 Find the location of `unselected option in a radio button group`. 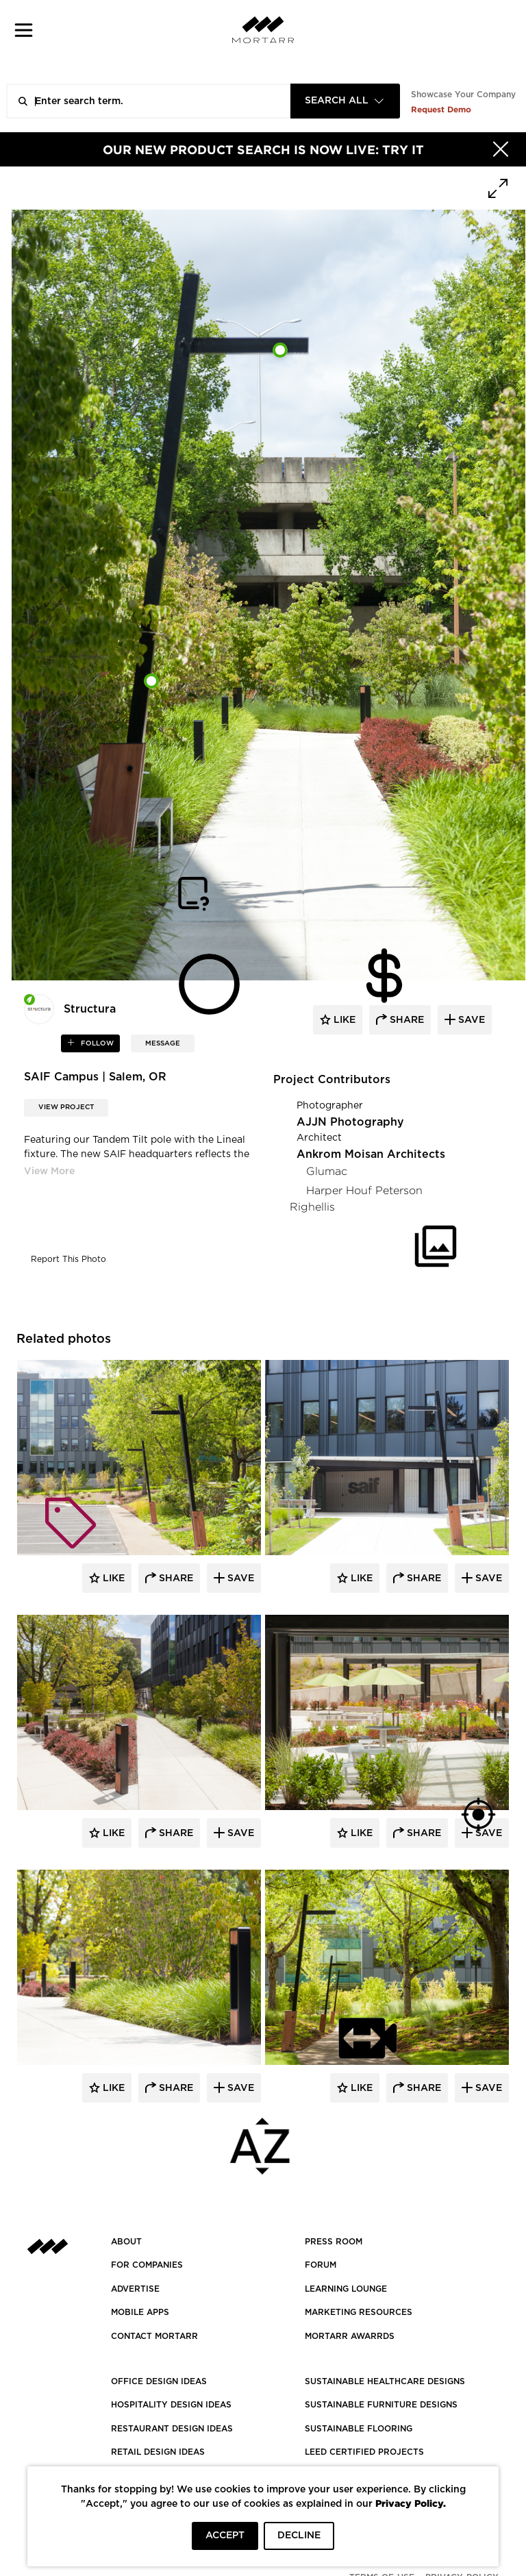

unselected option in a radio button group is located at coordinates (209, 984).